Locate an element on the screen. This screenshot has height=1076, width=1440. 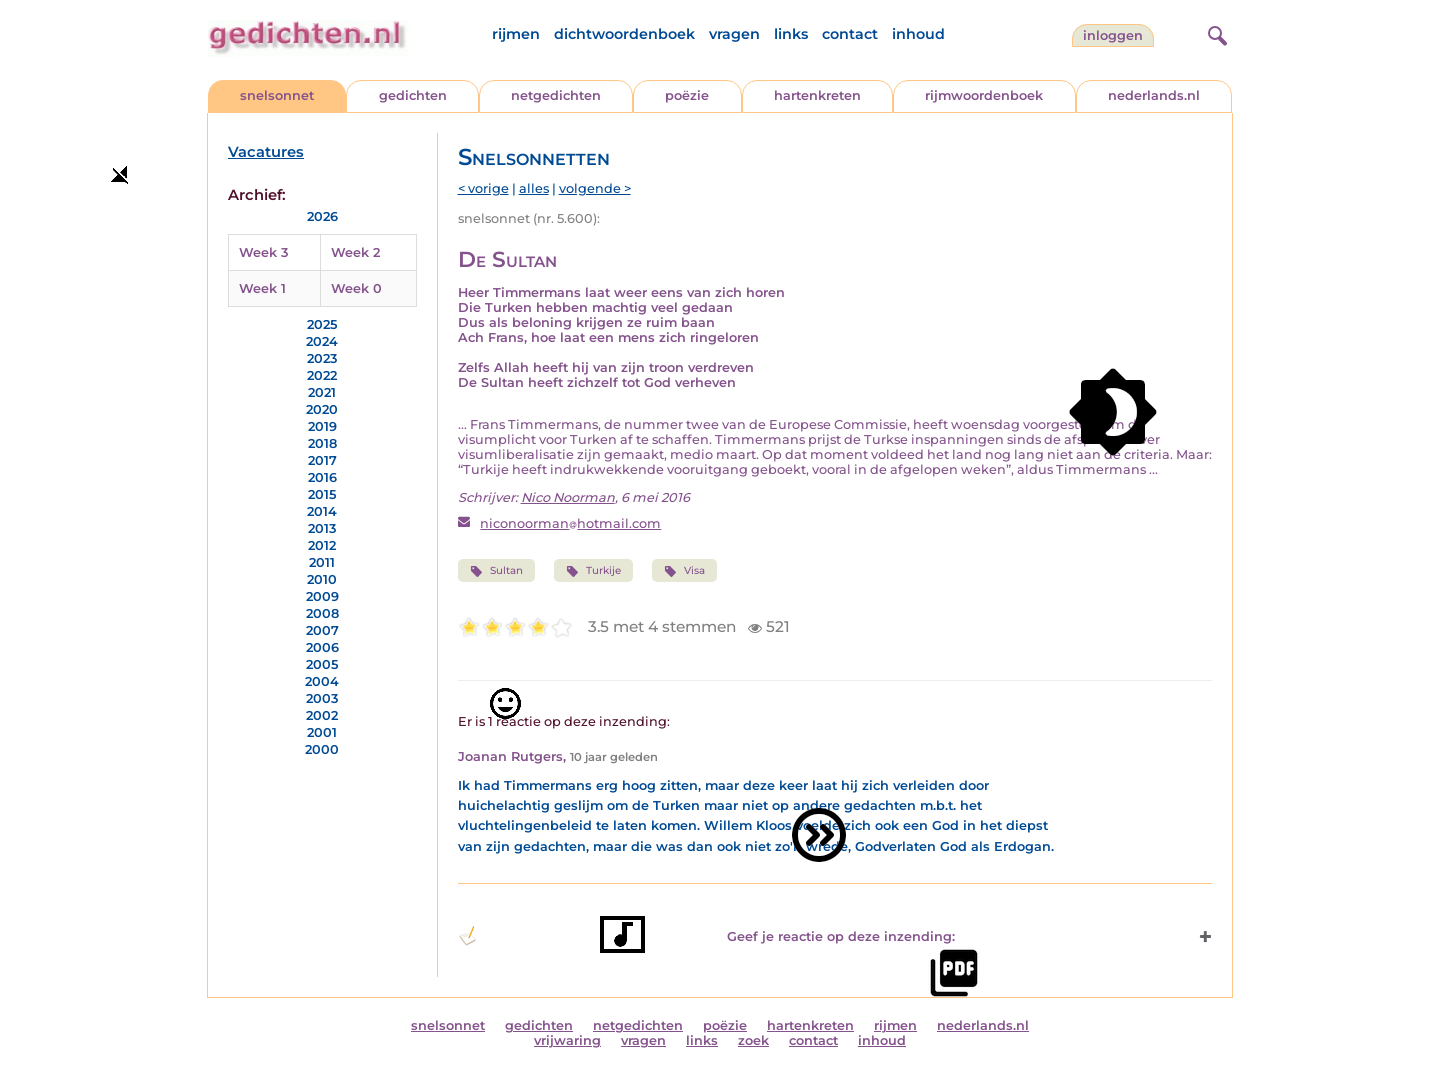
toggle dark mode or night theme is located at coordinates (1113, 412).